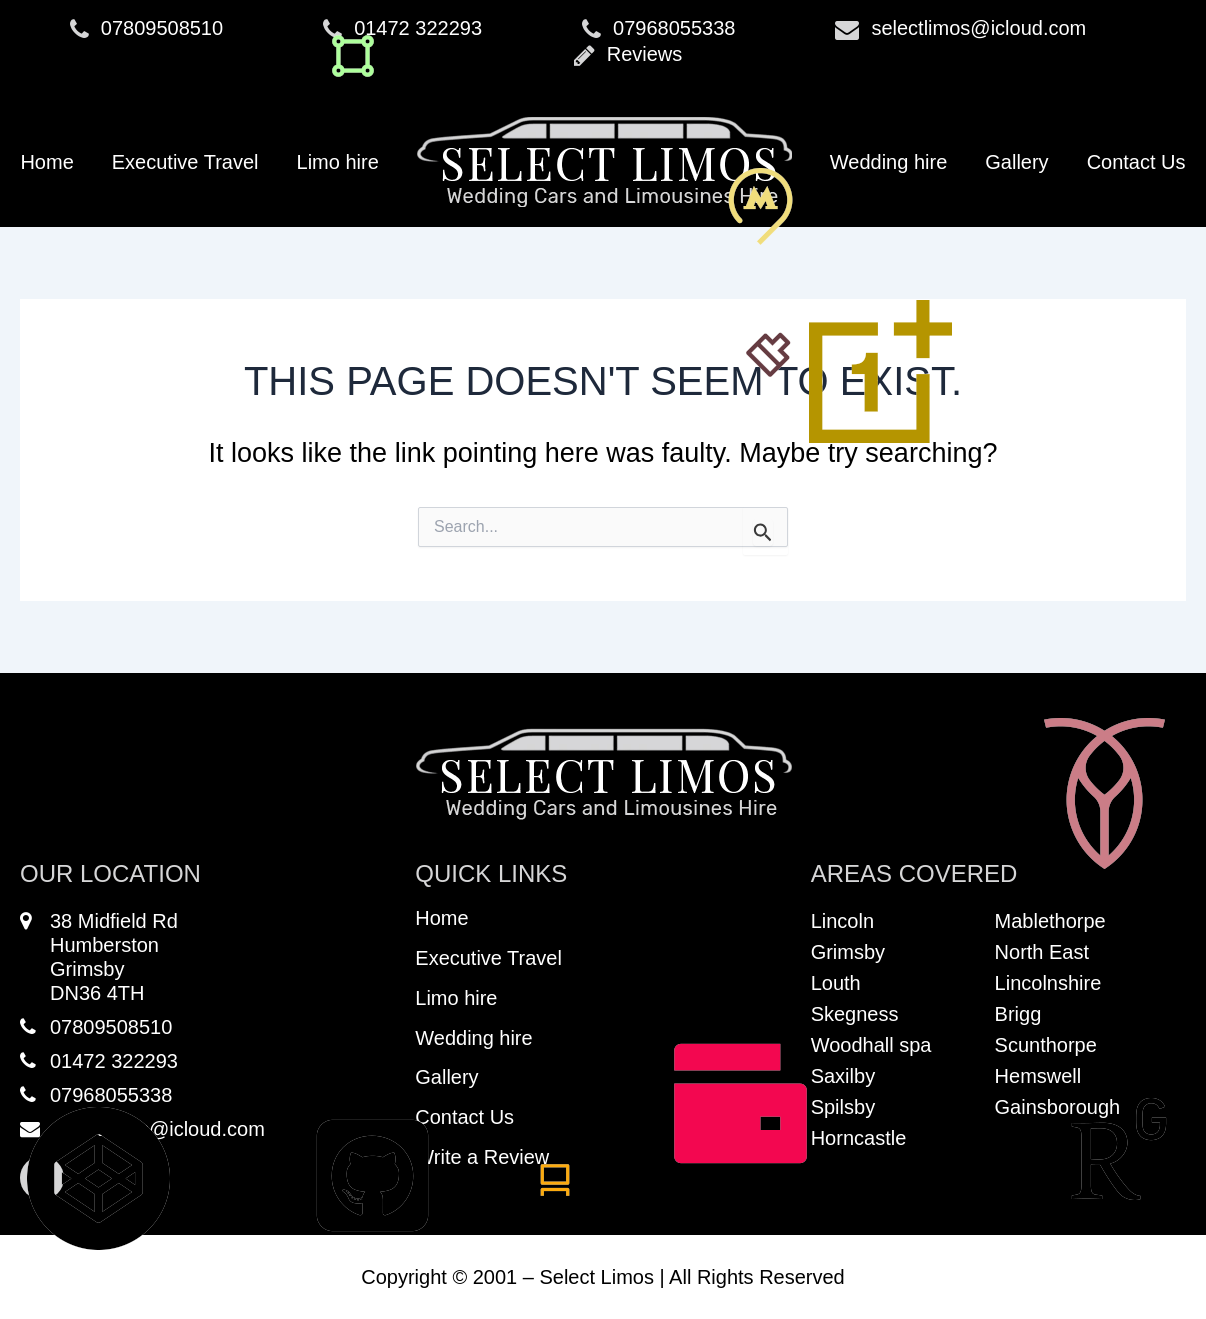 The image size is (1206, 1319). I want to click on cockroach labs company logo, so click(1104, 793).